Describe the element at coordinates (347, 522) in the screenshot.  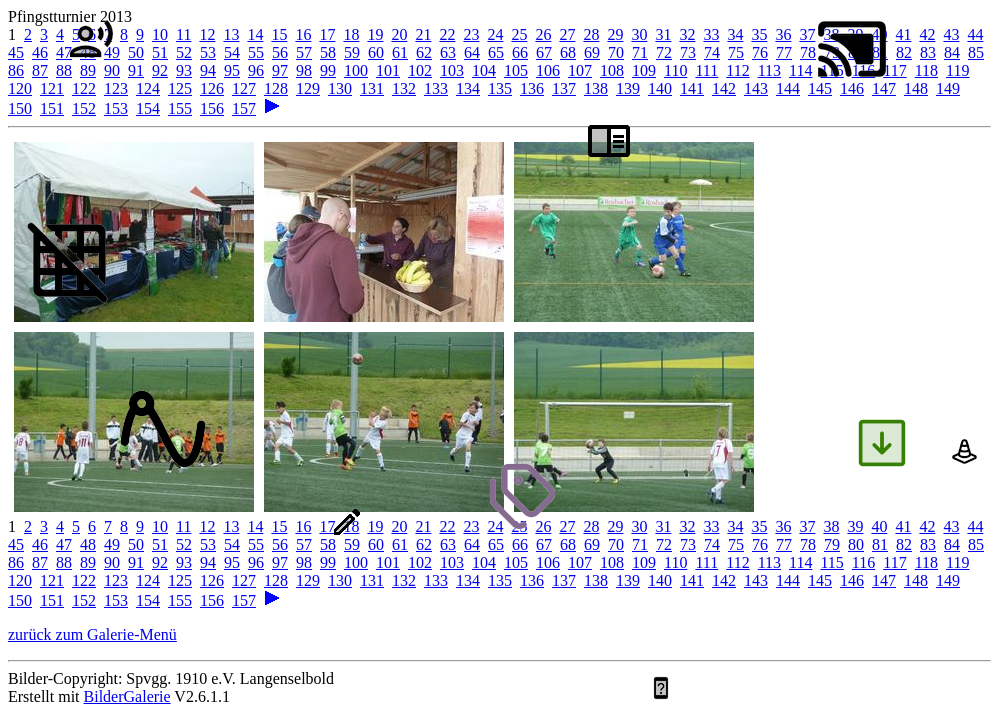
I see `edit or compose new content` at that location.